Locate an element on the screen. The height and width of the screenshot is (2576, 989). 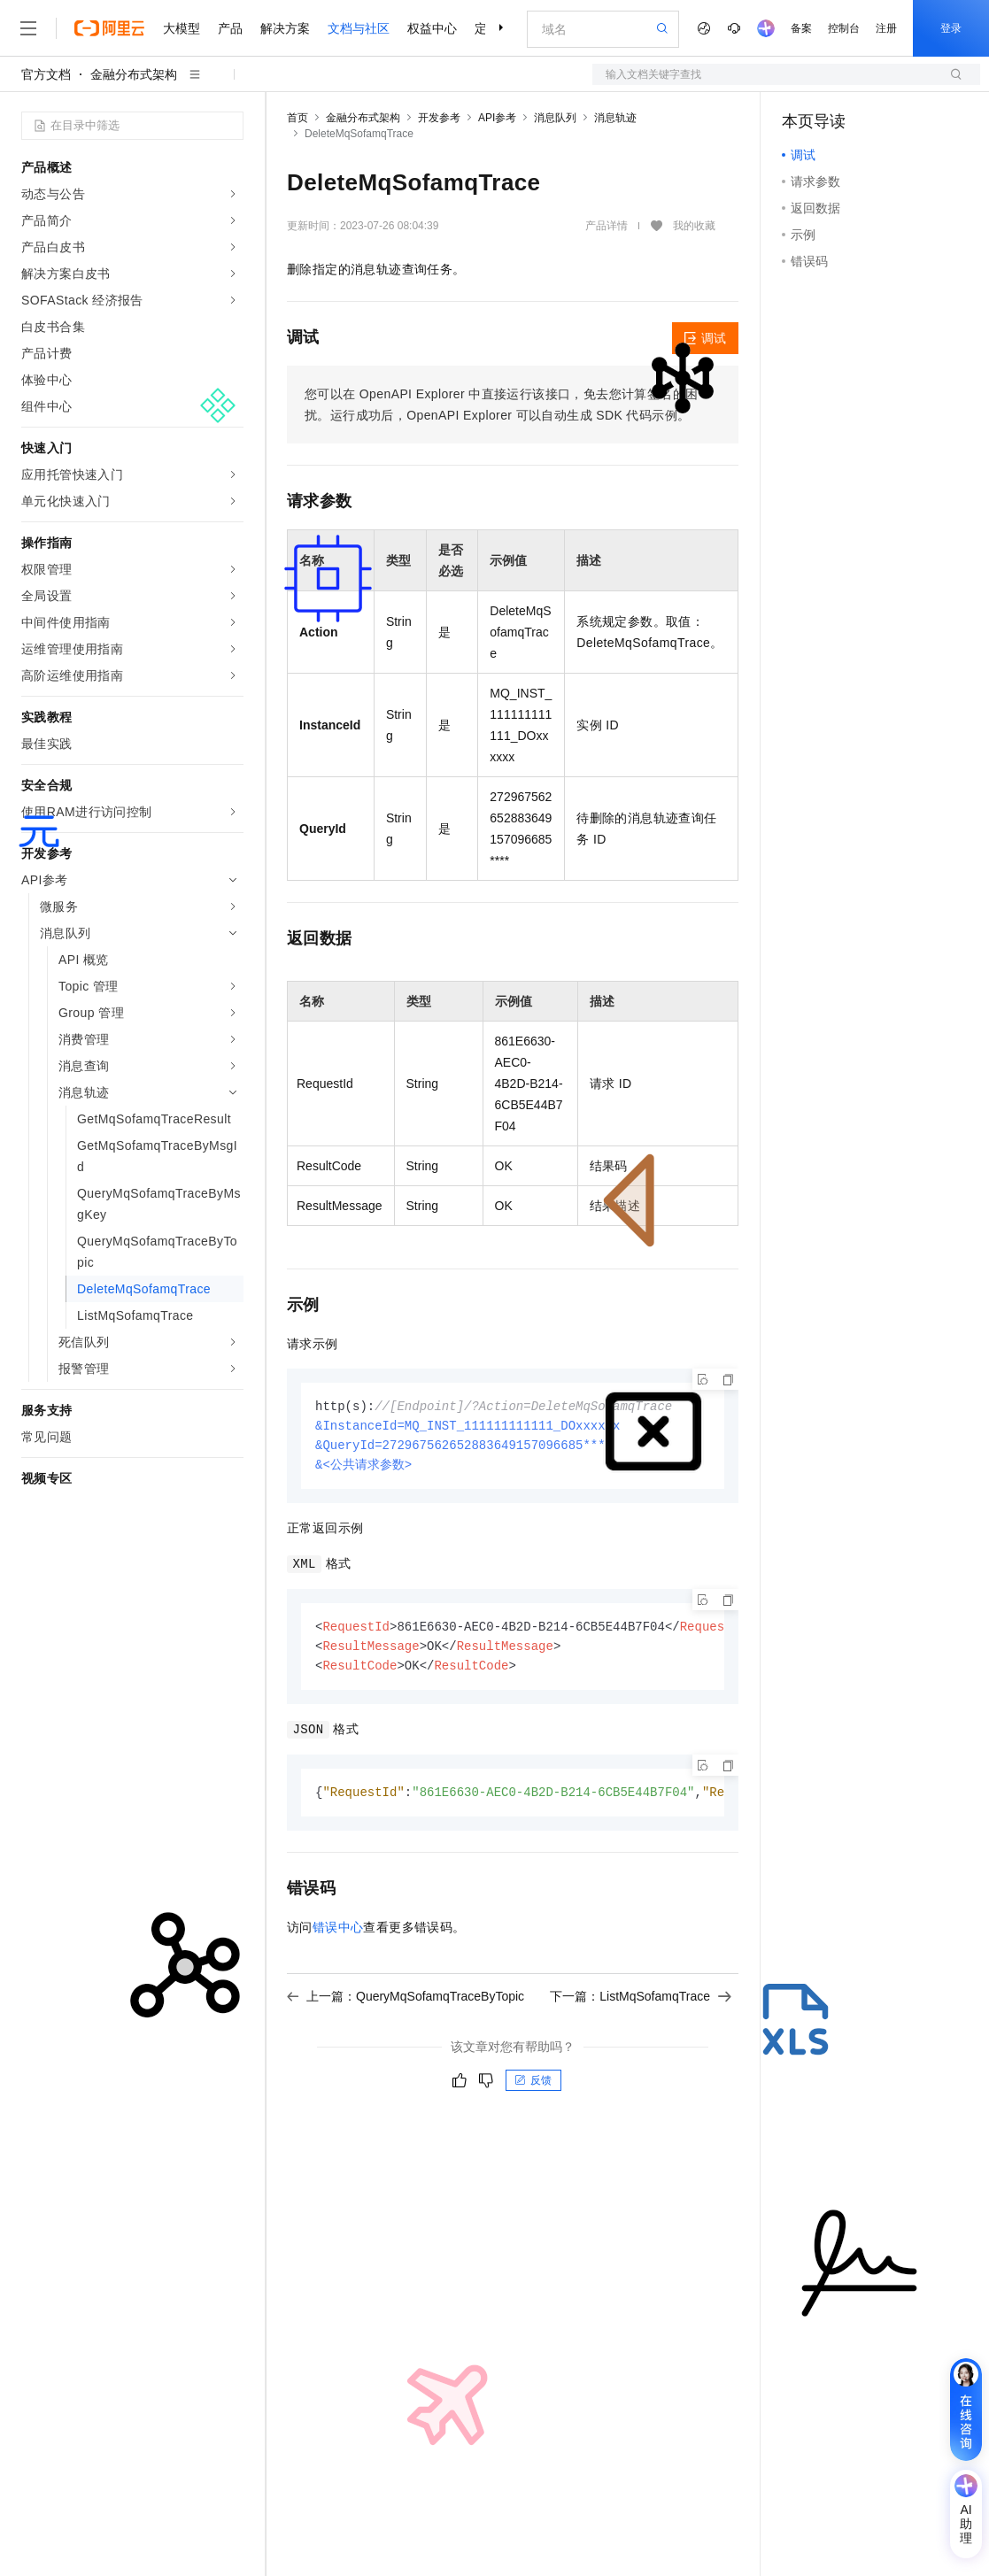
view network connections or relationships is located at coordinates (185, 1967).